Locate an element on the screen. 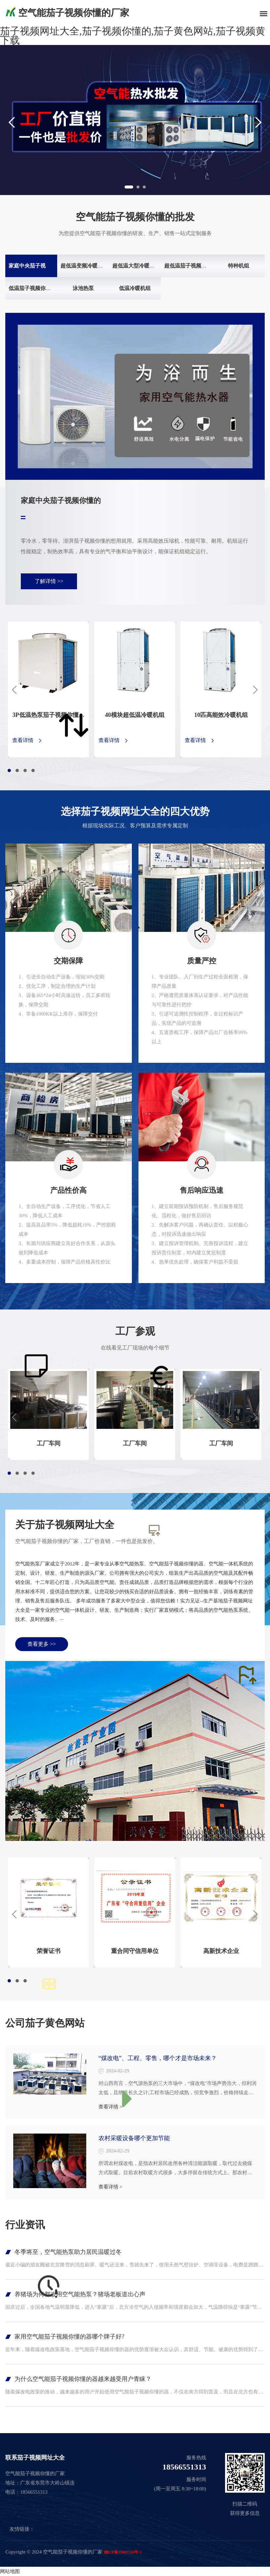  create a new note is located at coordinates (36, 1366).